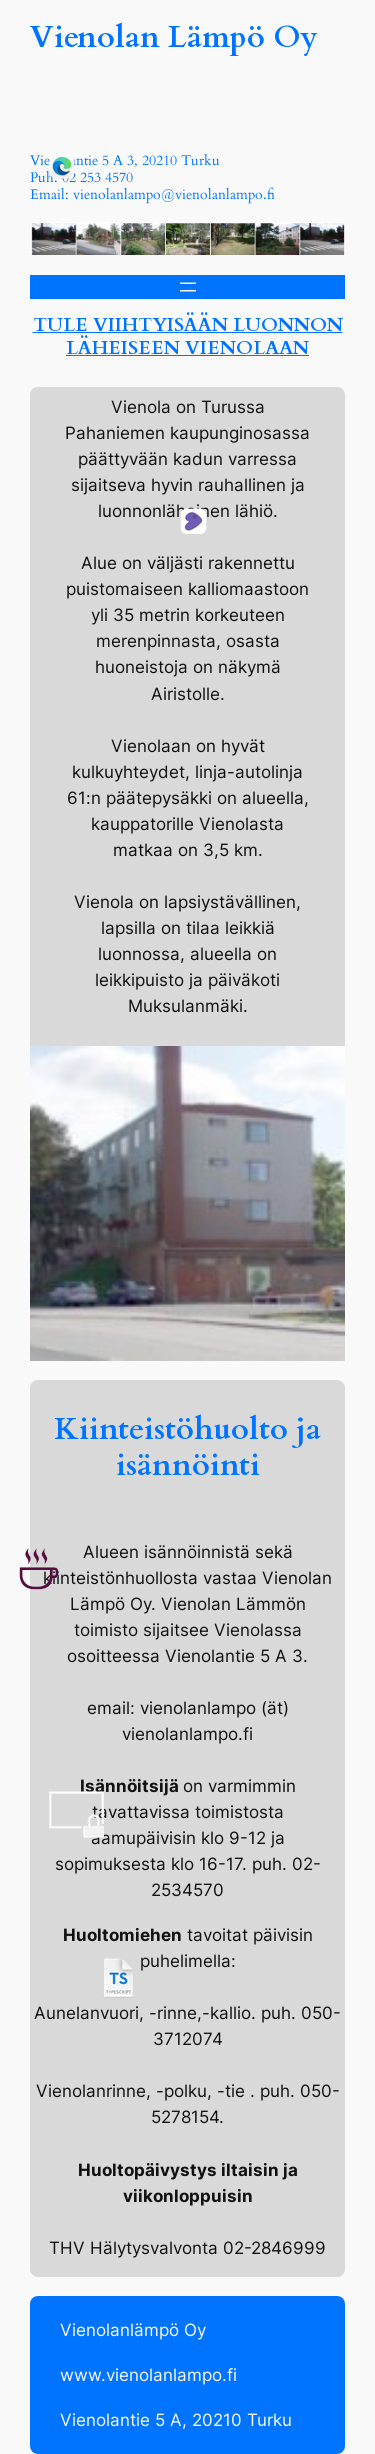 The height and width of the screenshot is (2454, 375). What do you see at coordinates (118, 1978) in the screenshot?
I see `a typescript source code file` at bounding box center [118, 1978].